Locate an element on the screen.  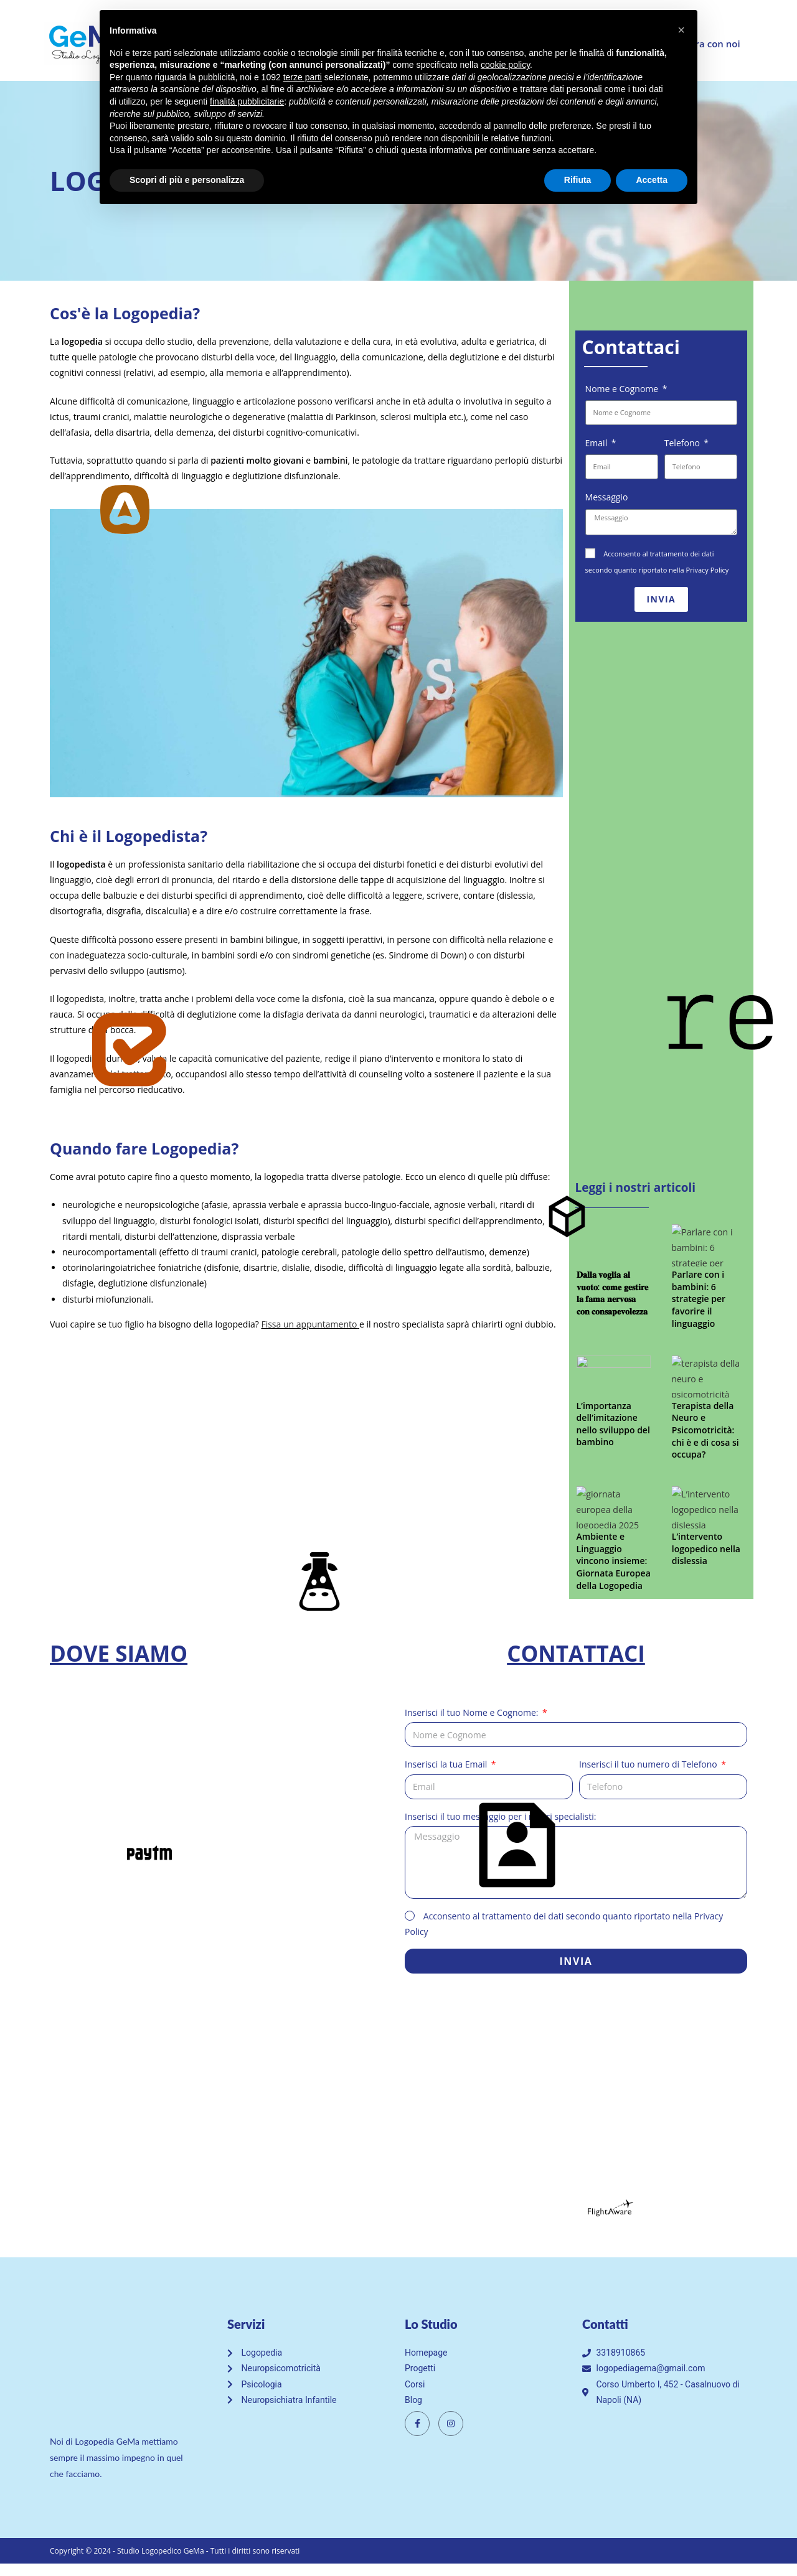
checkmarx company logo is located at coordinates (129, 1049).